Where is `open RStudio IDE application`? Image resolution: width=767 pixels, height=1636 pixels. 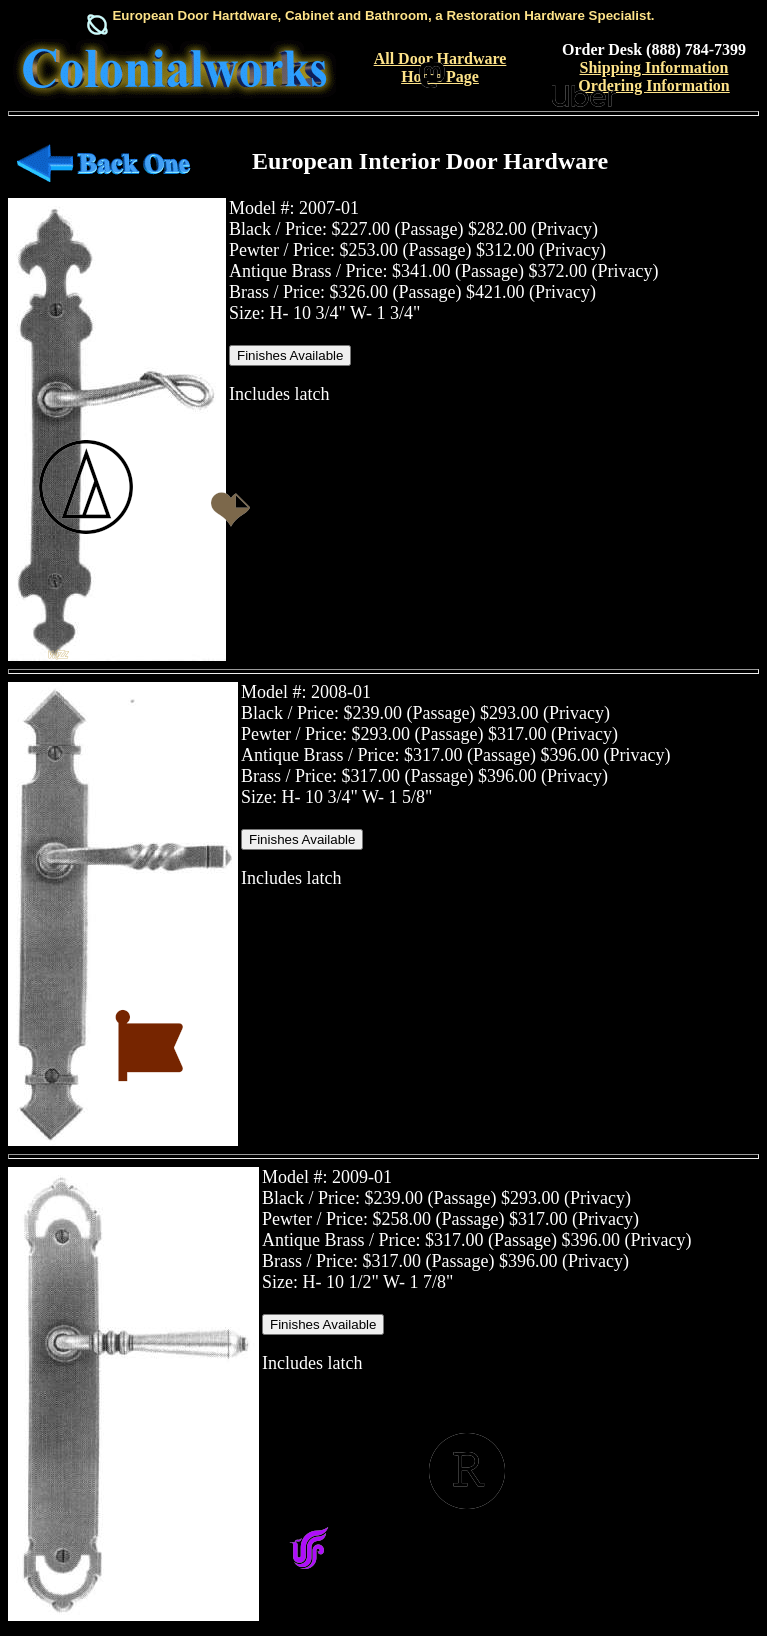
open RStudio IDE application is located at coordinates (467, 1471).